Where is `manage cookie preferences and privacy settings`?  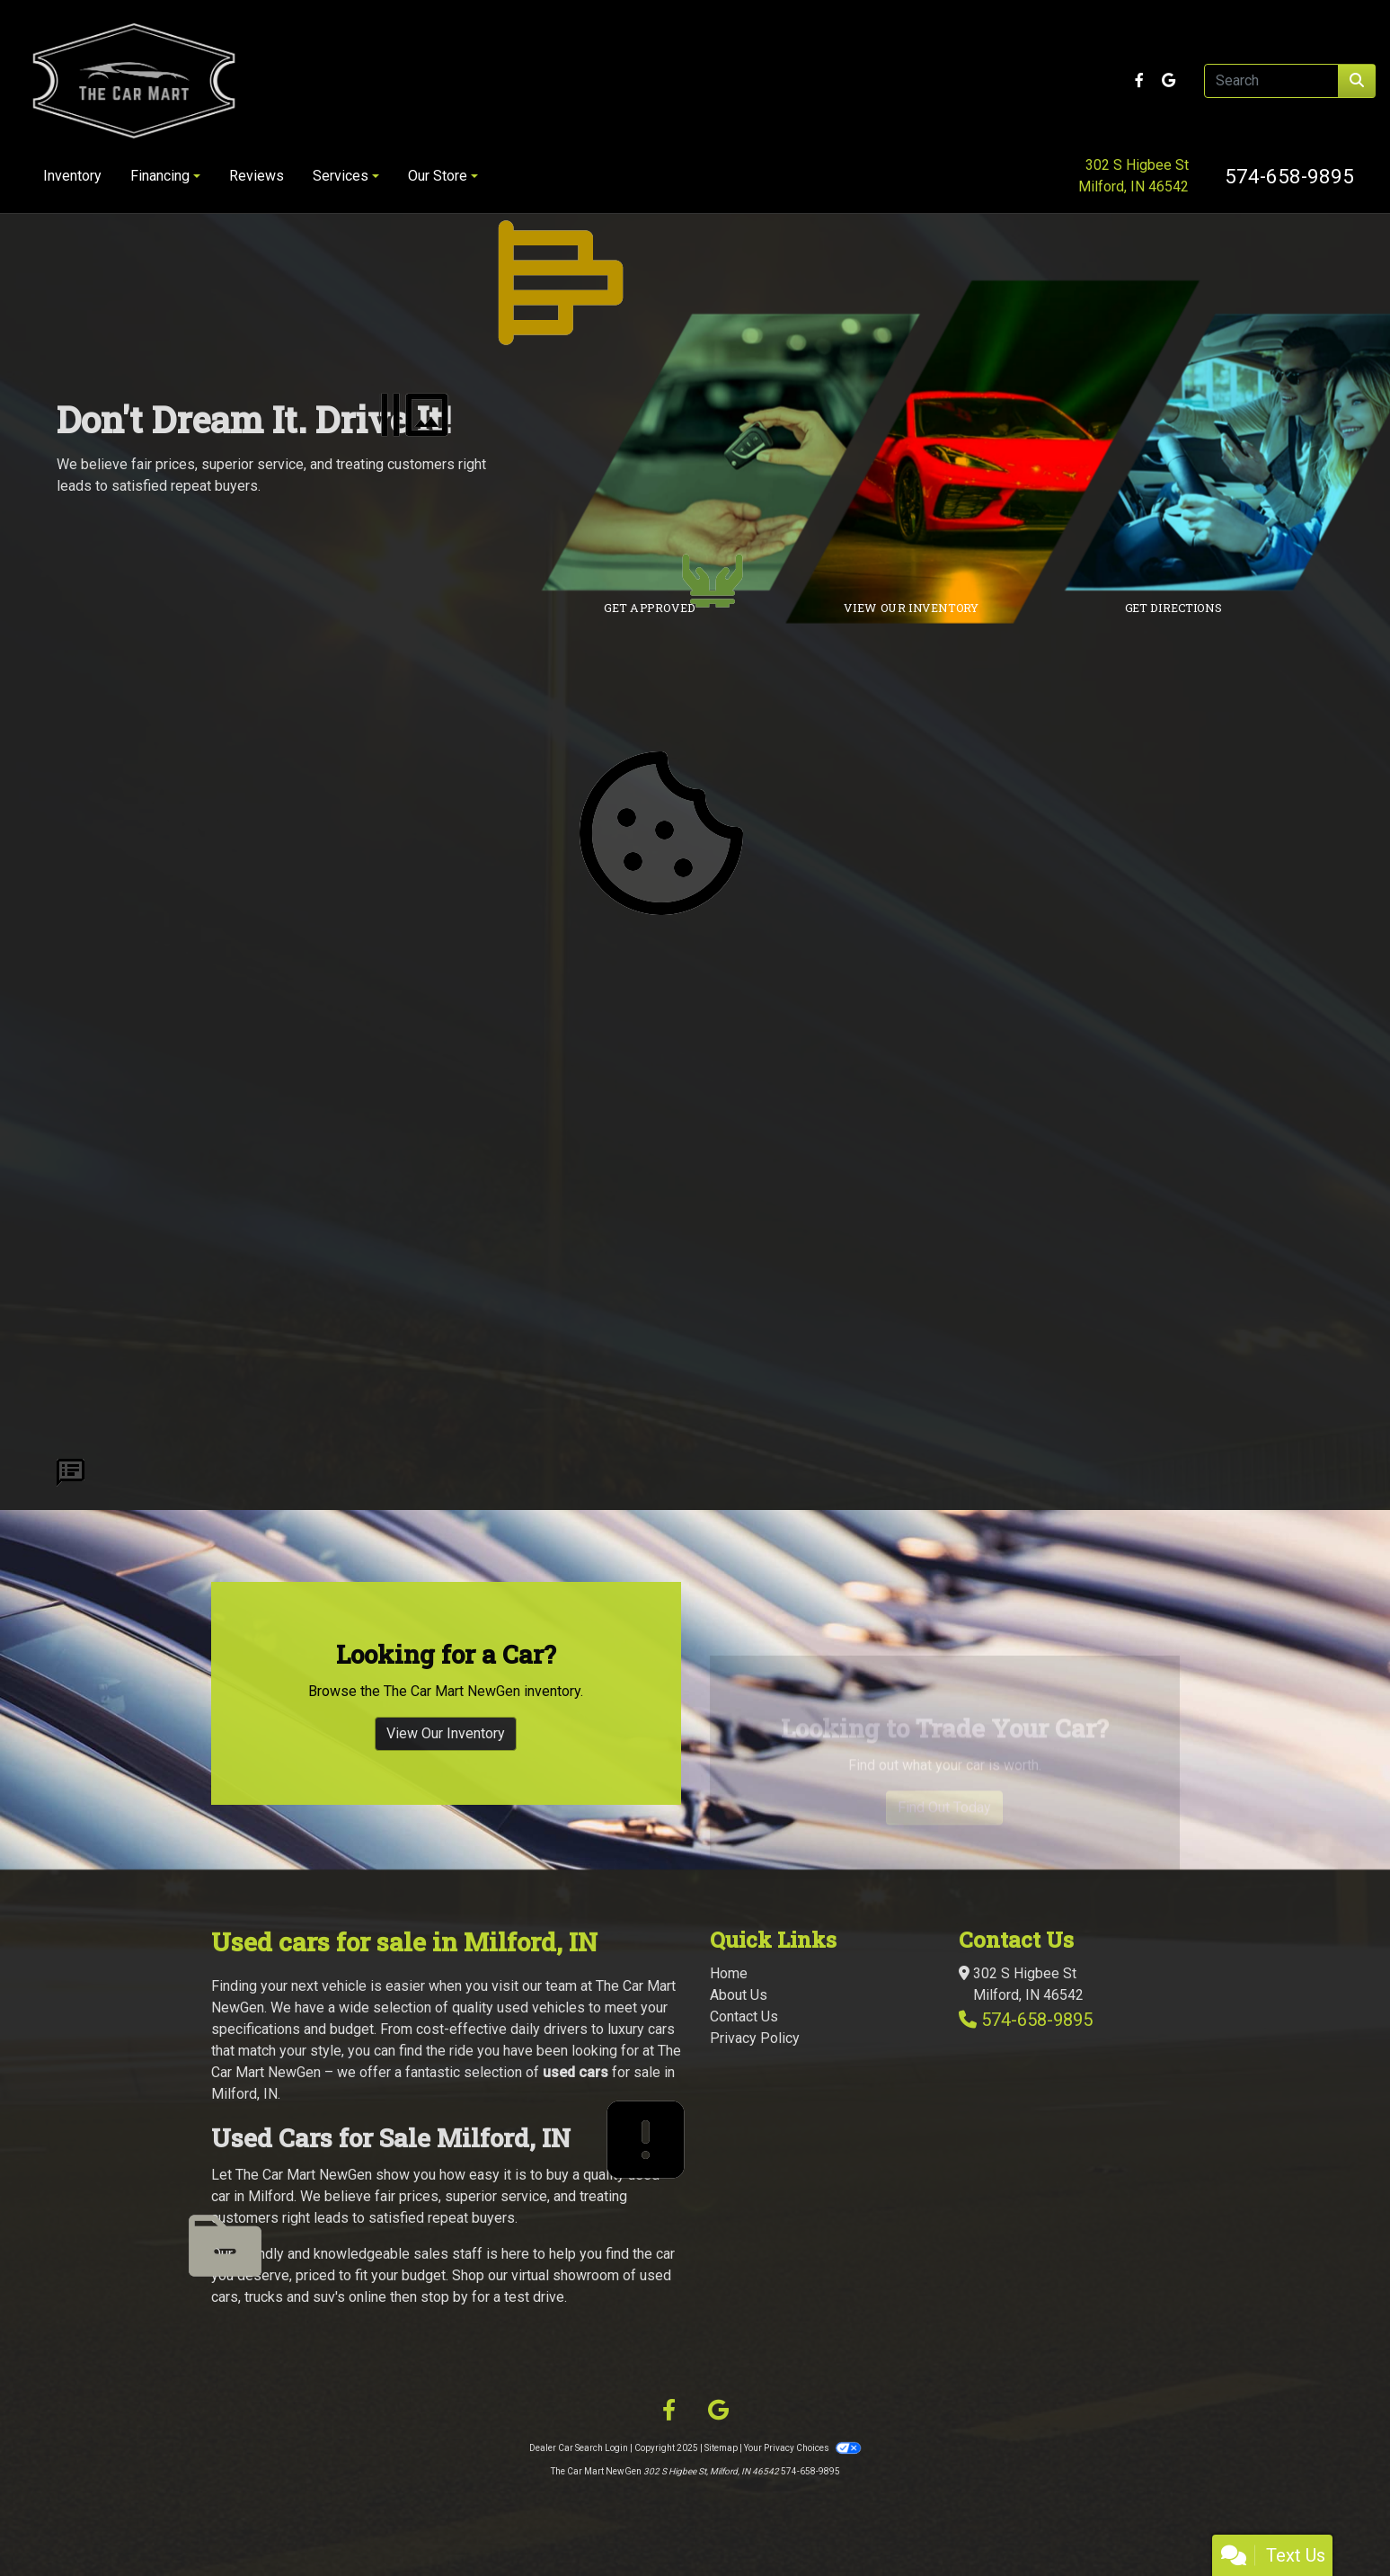 manage cookie preferences and privacy settings is located at coordinates (661, 833).